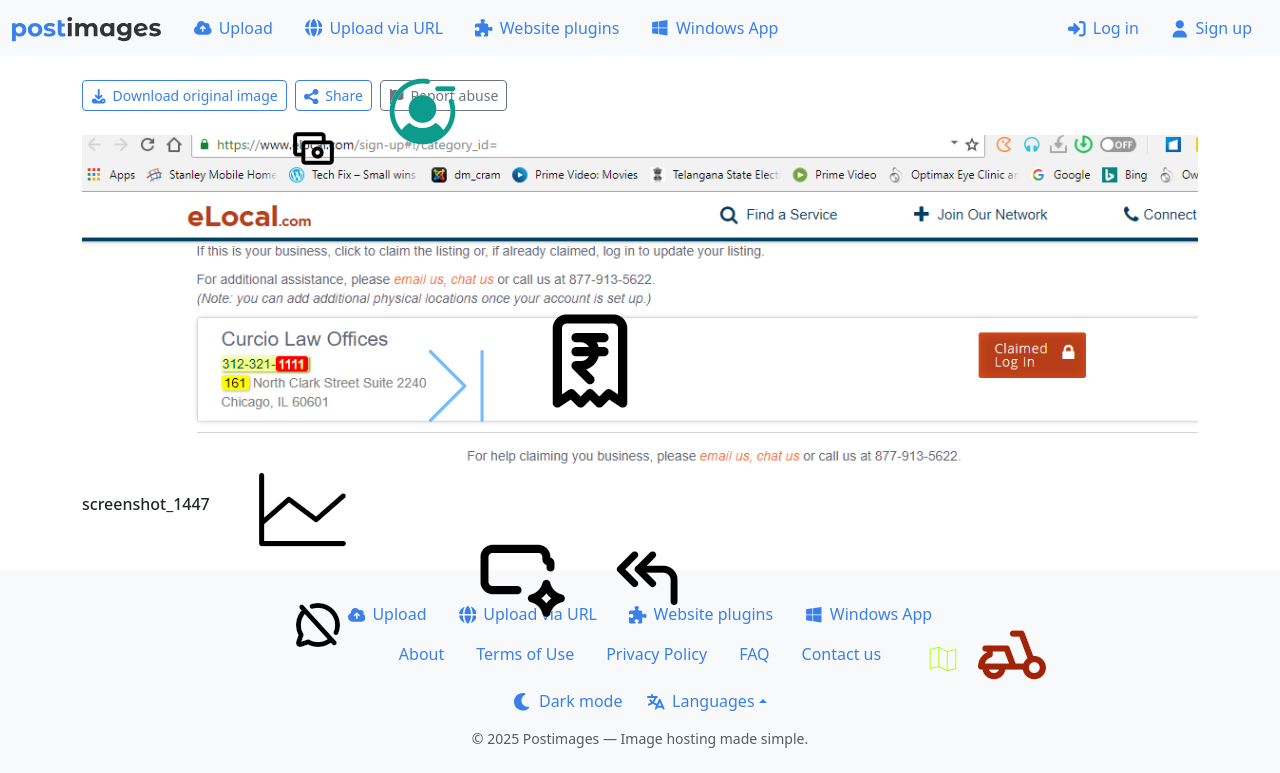 The image size is (1280, 773). What do you see at coordinates (318, 625) in the screenshot?
I see `mute or disable chat notifications` at bounding box center [318, 625].